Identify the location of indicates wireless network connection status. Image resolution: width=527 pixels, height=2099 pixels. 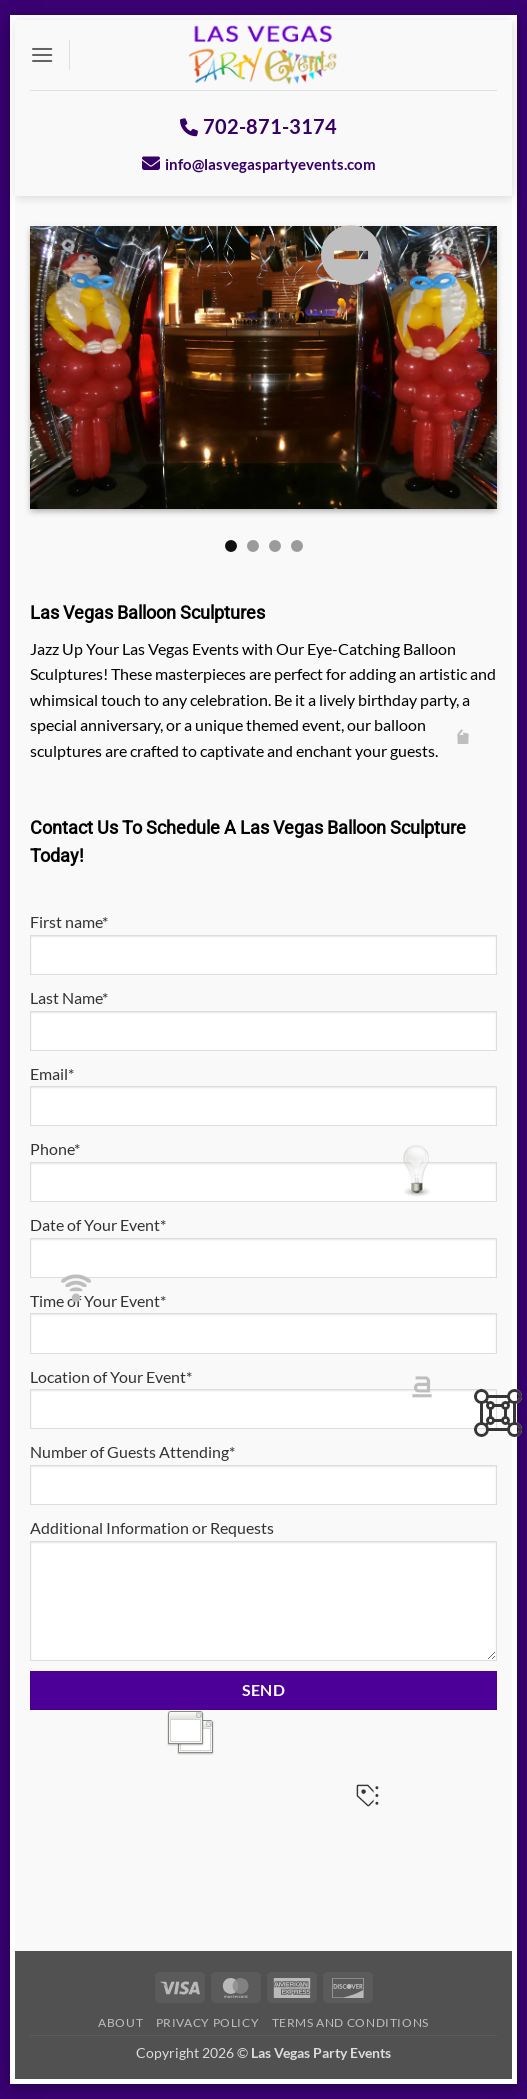
(76, 1287).